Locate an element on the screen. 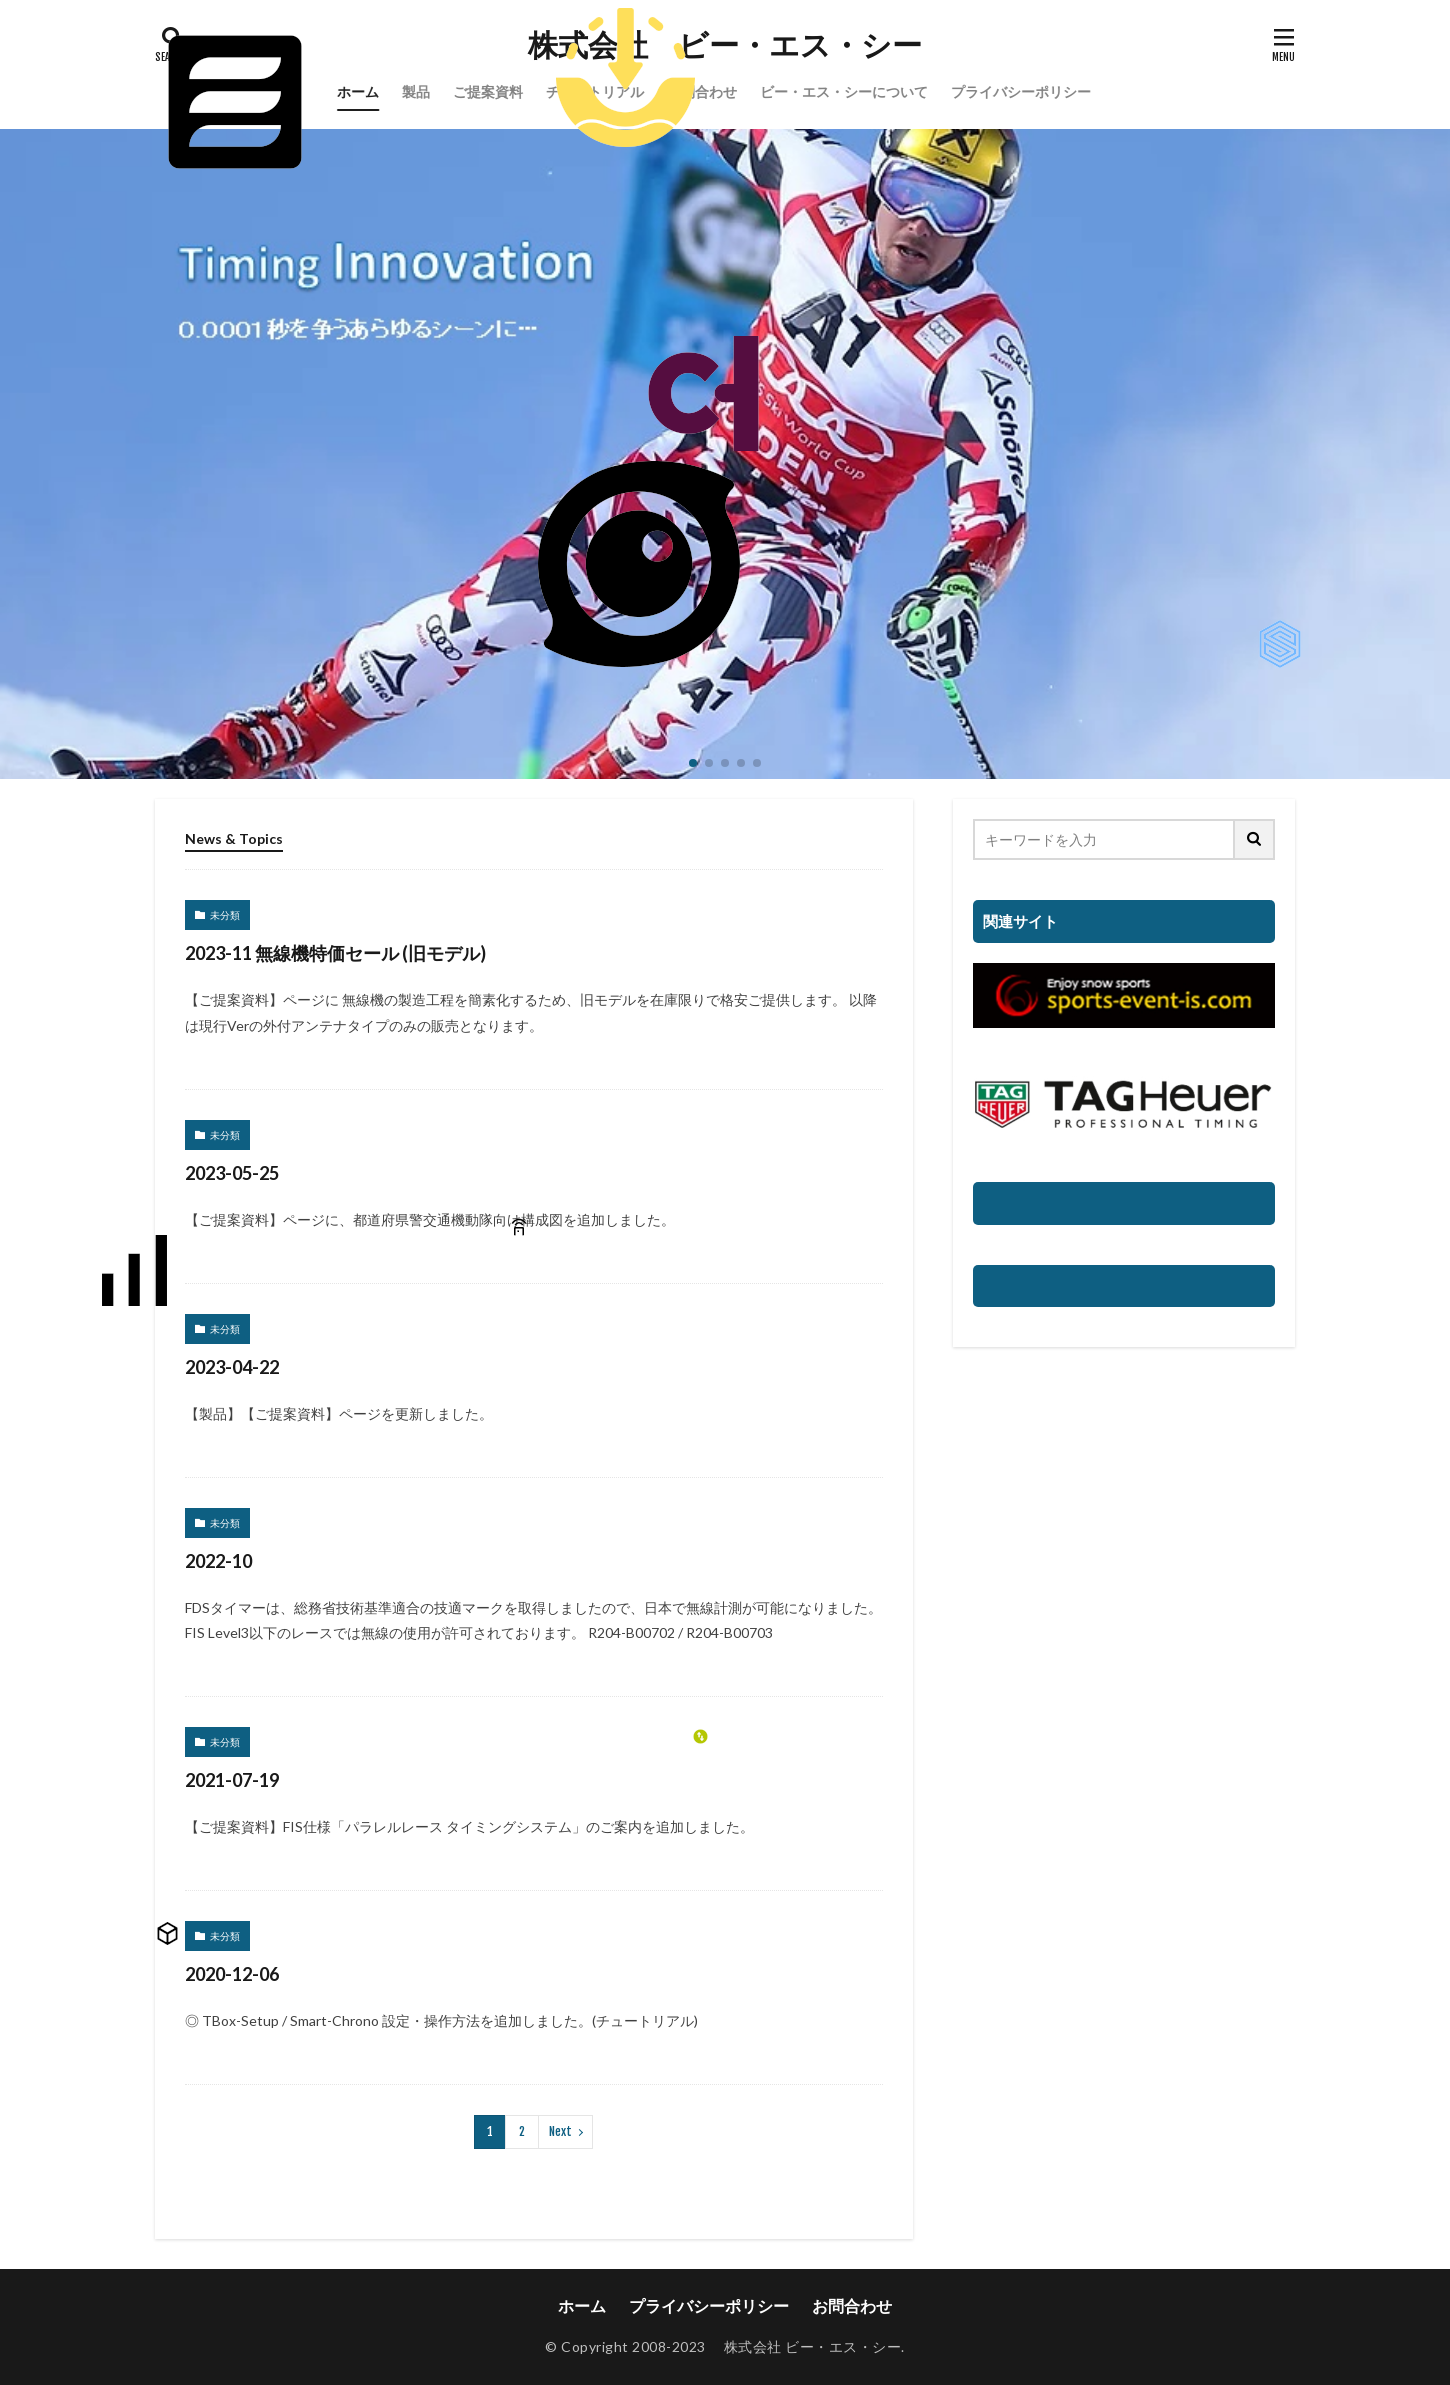  simple analytics logo is located at coordinates (134, 1270).